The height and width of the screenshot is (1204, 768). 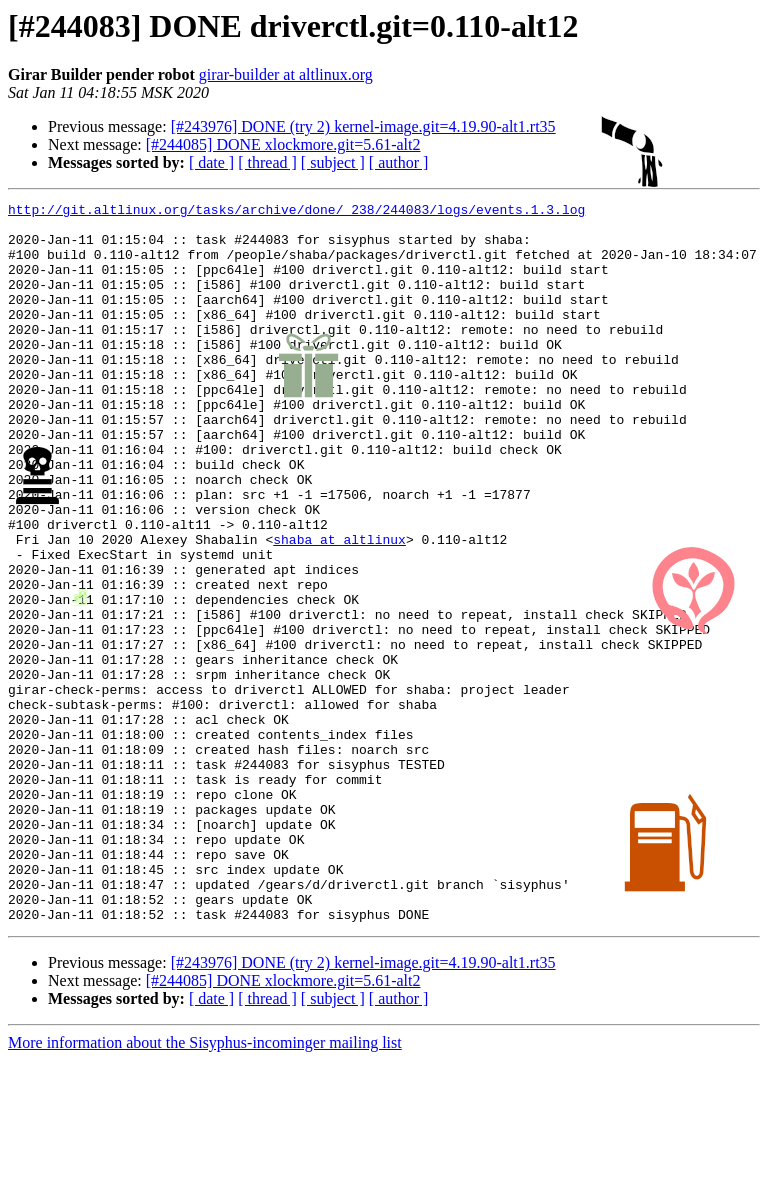 What do you see at coordinates (37, 475) in the screenshot?
I see `indicates a telefrag kill in-game` at bounding box center [37, 475].